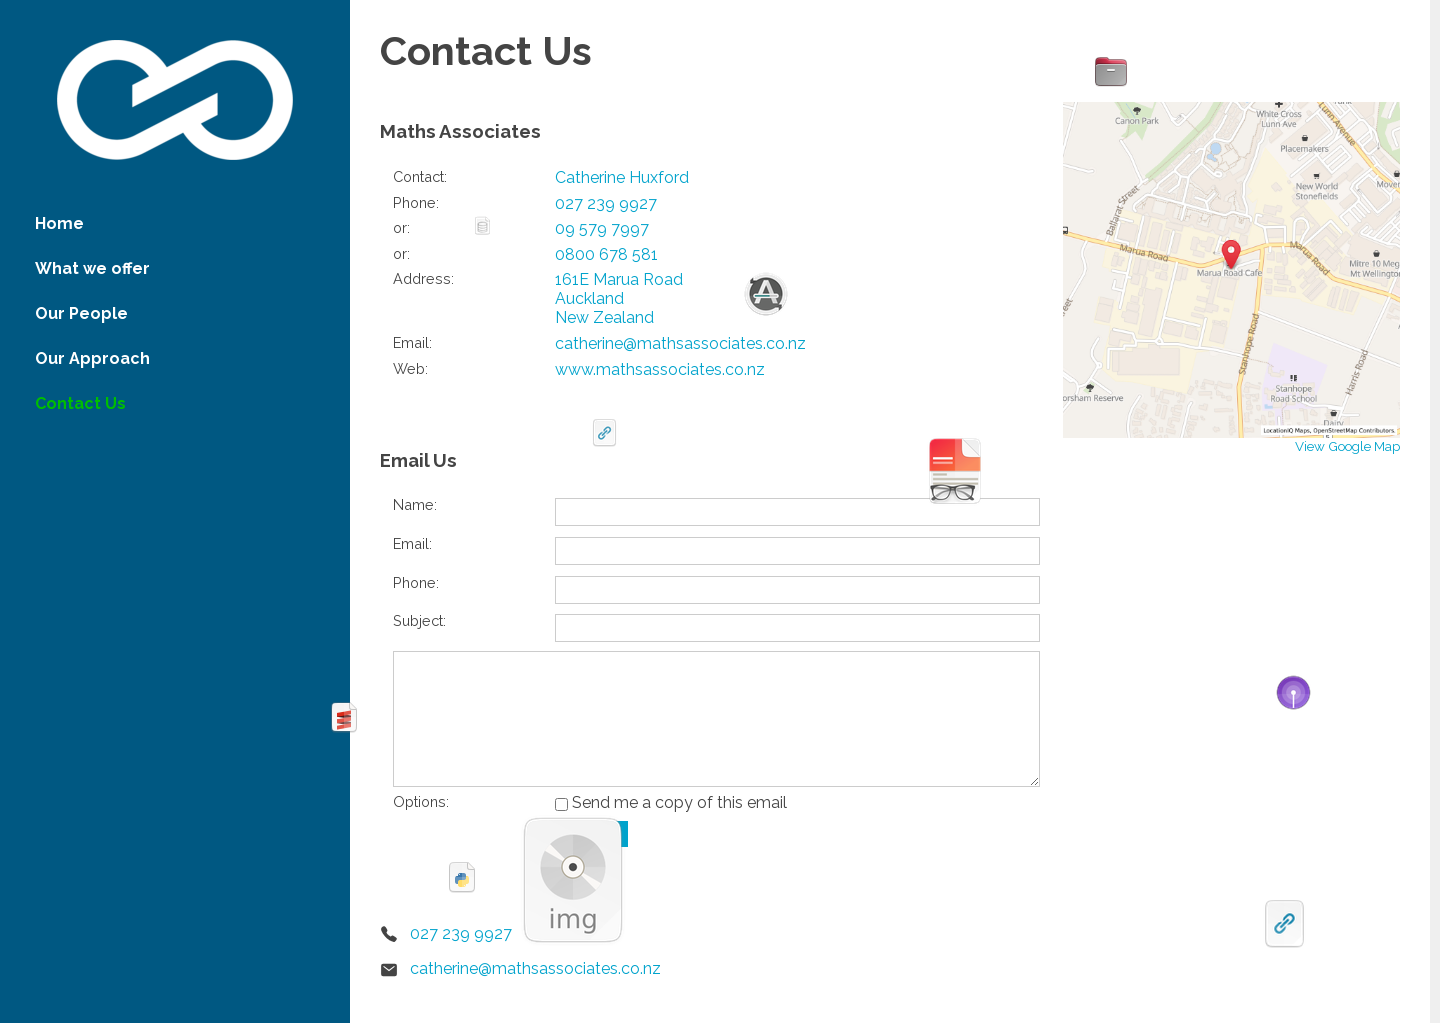 The width and height of the screenshot is (1440, 1023). I want to click on raw disk image file type indicator, so click(573, 880).